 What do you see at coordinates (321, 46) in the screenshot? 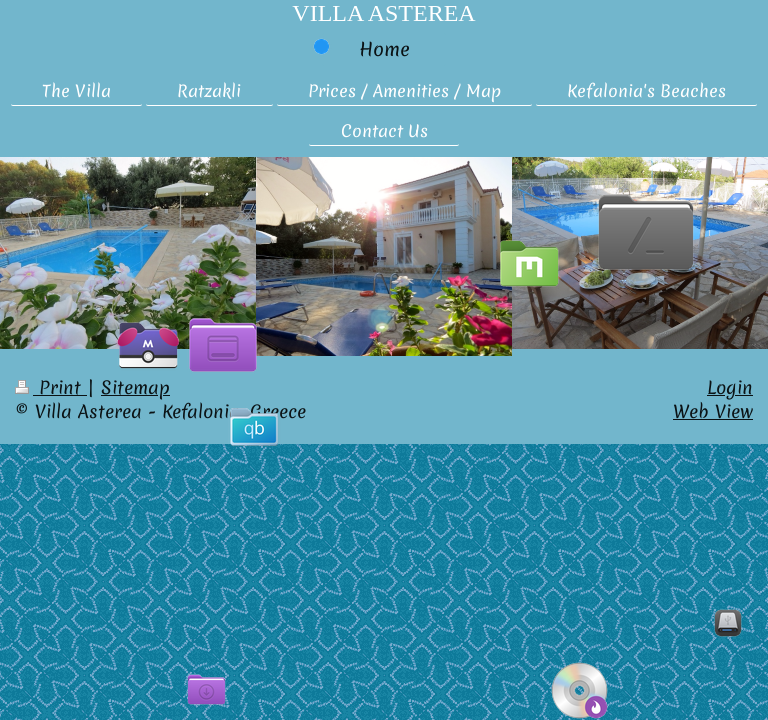
I see `indicates a new or unread item` at bounding box center [321, 46].